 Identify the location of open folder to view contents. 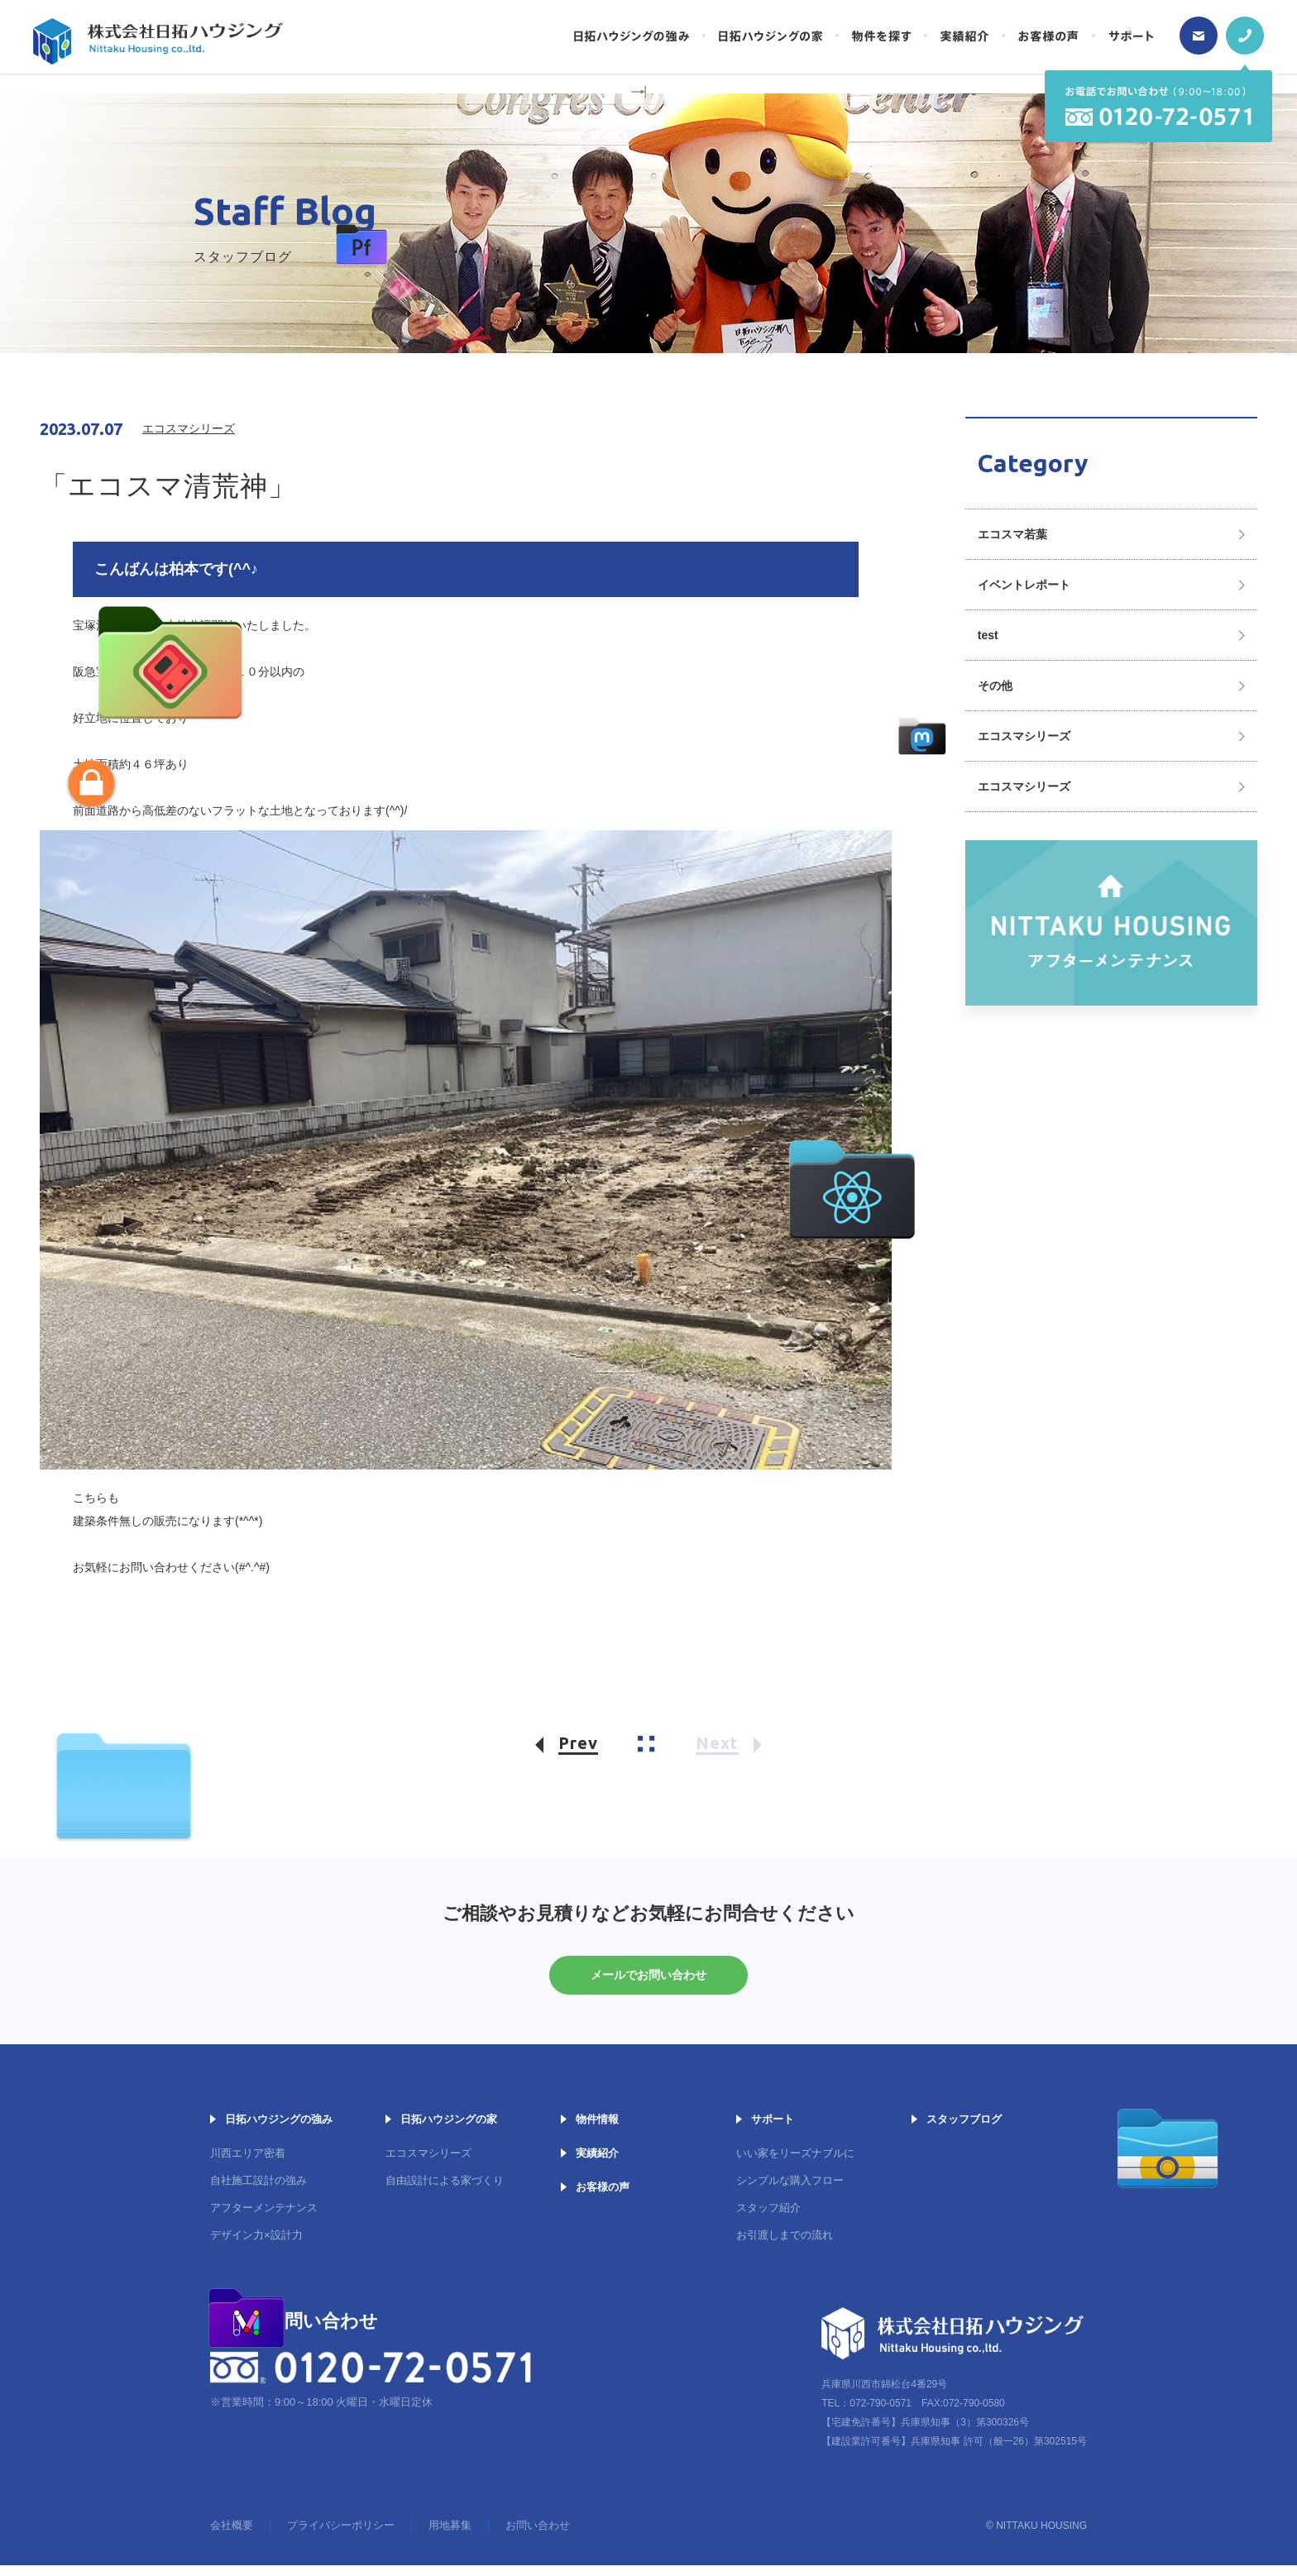
(123, 1785).